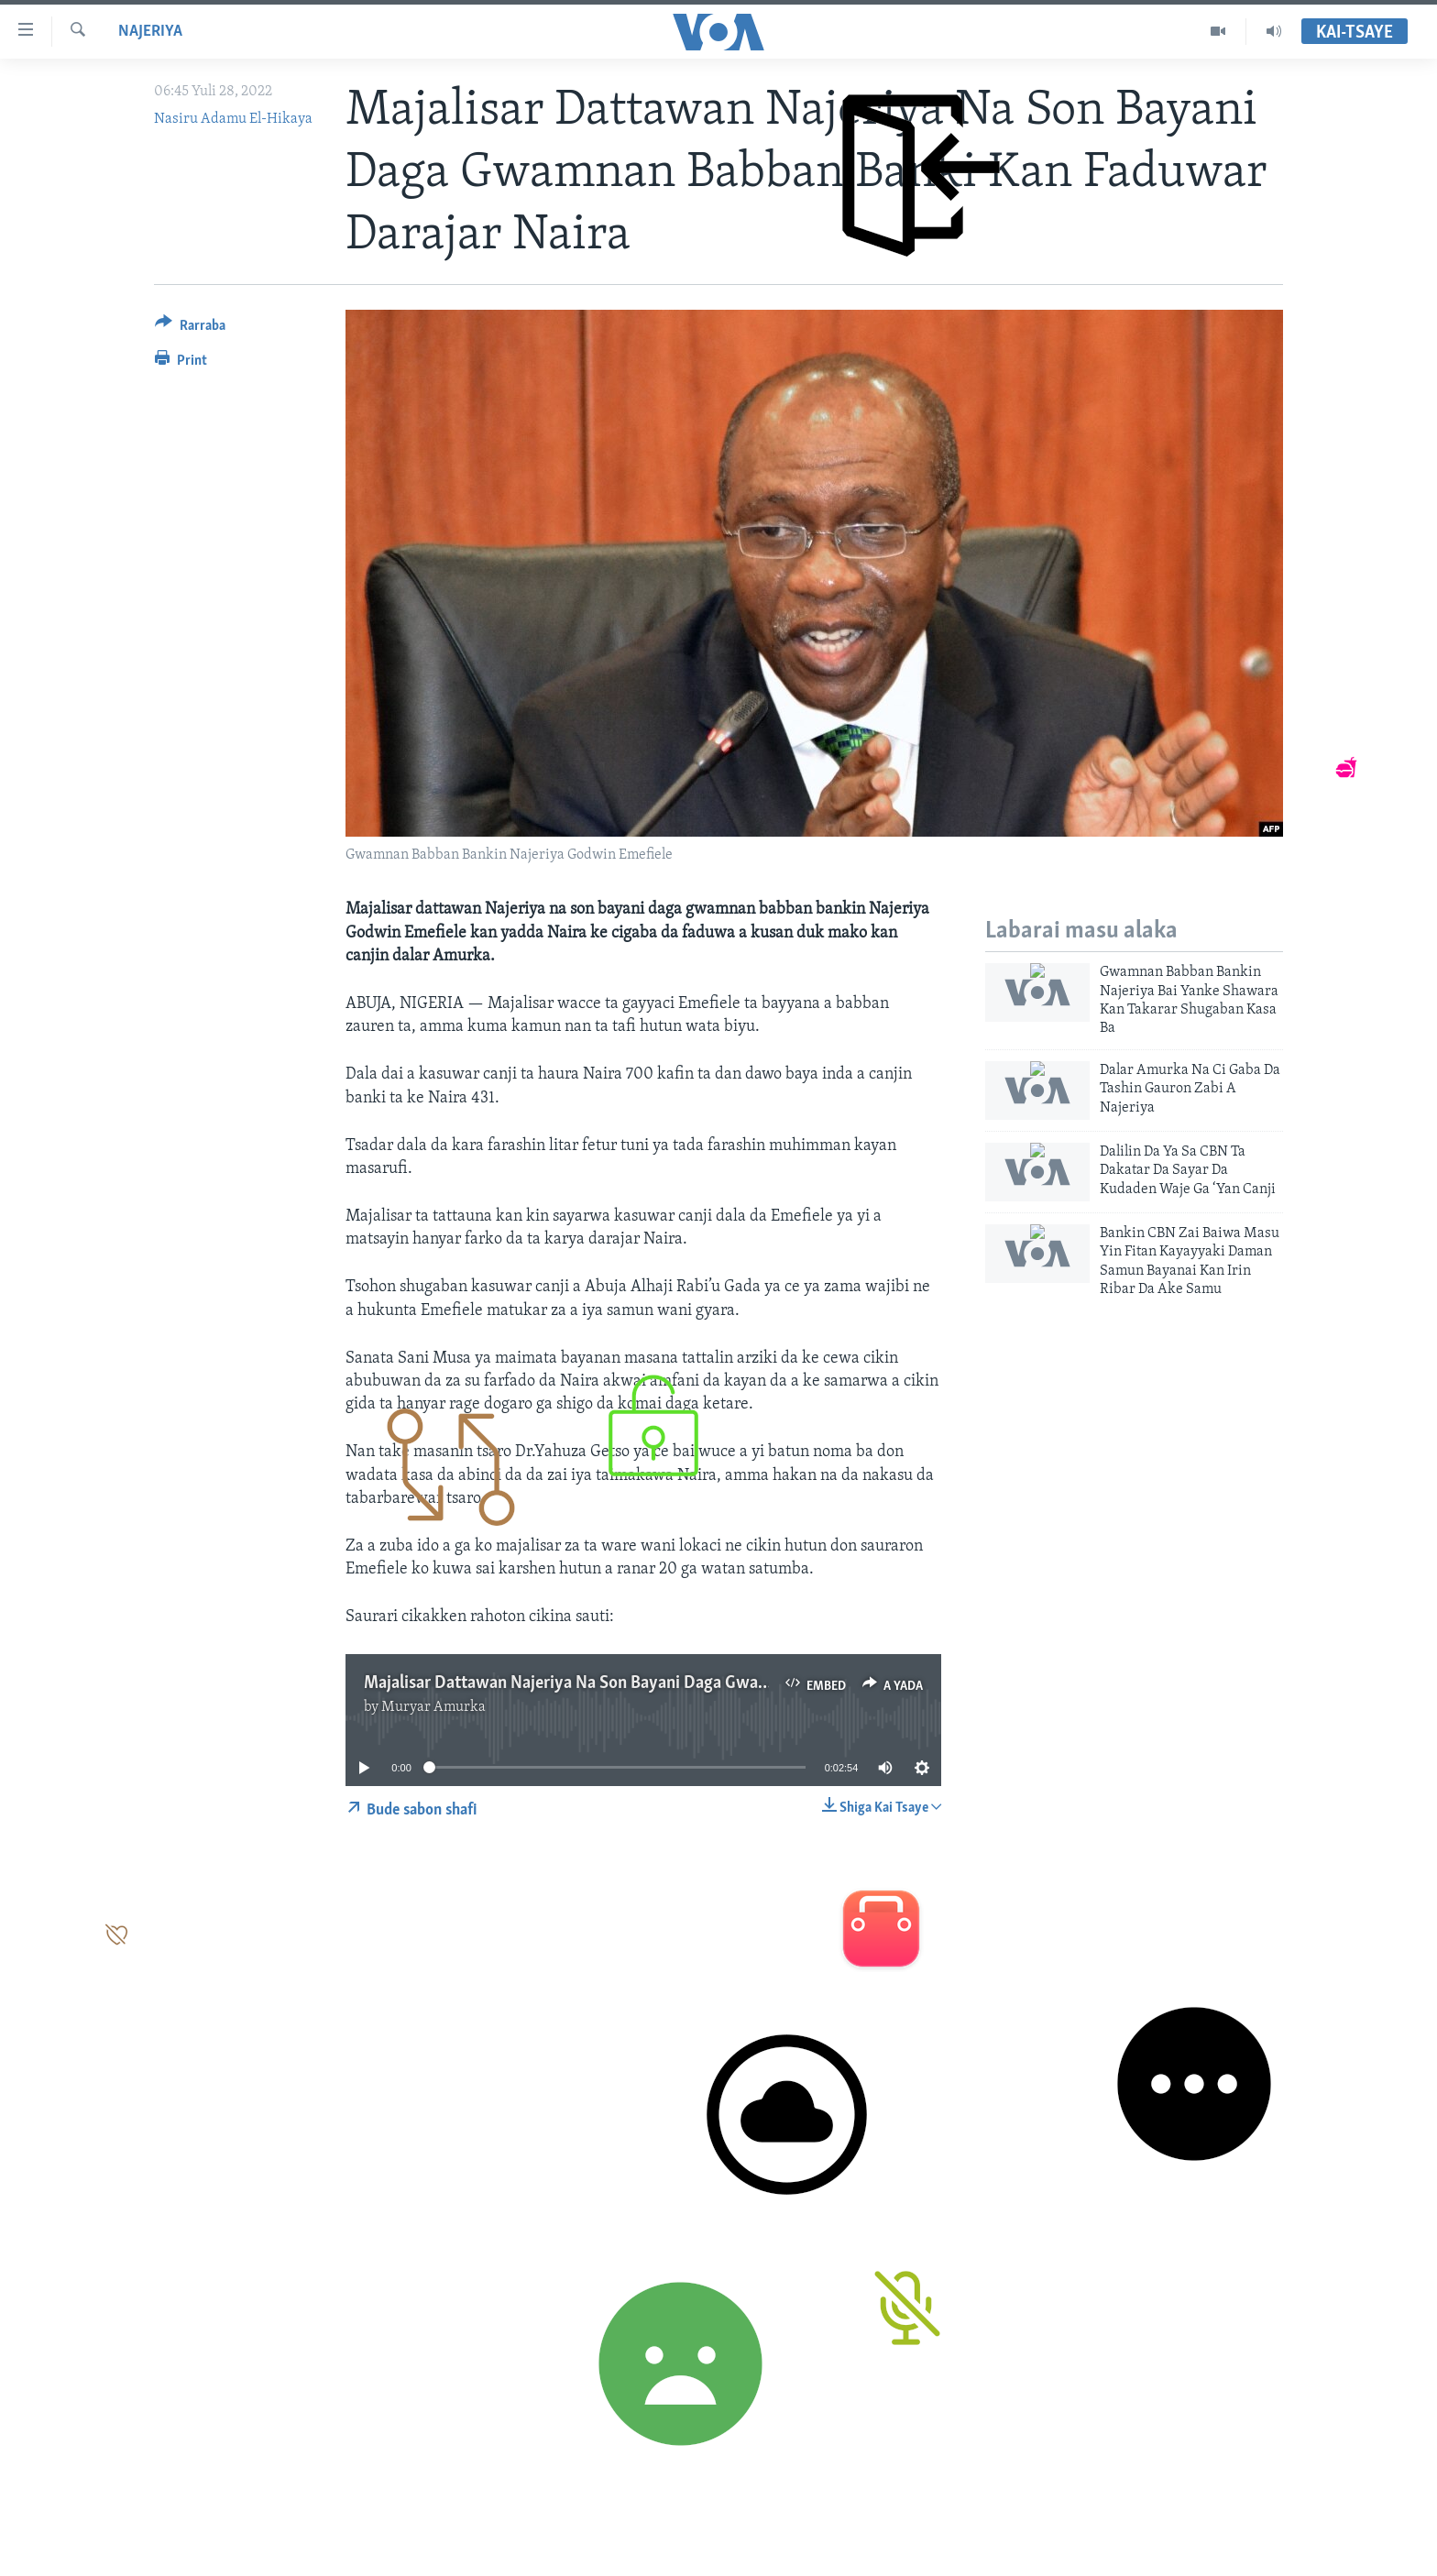 The image size is (1437, 2576). Describe the element at coordinates (786, 2114) in the screenshot. I see `access cloud storage` at that location.